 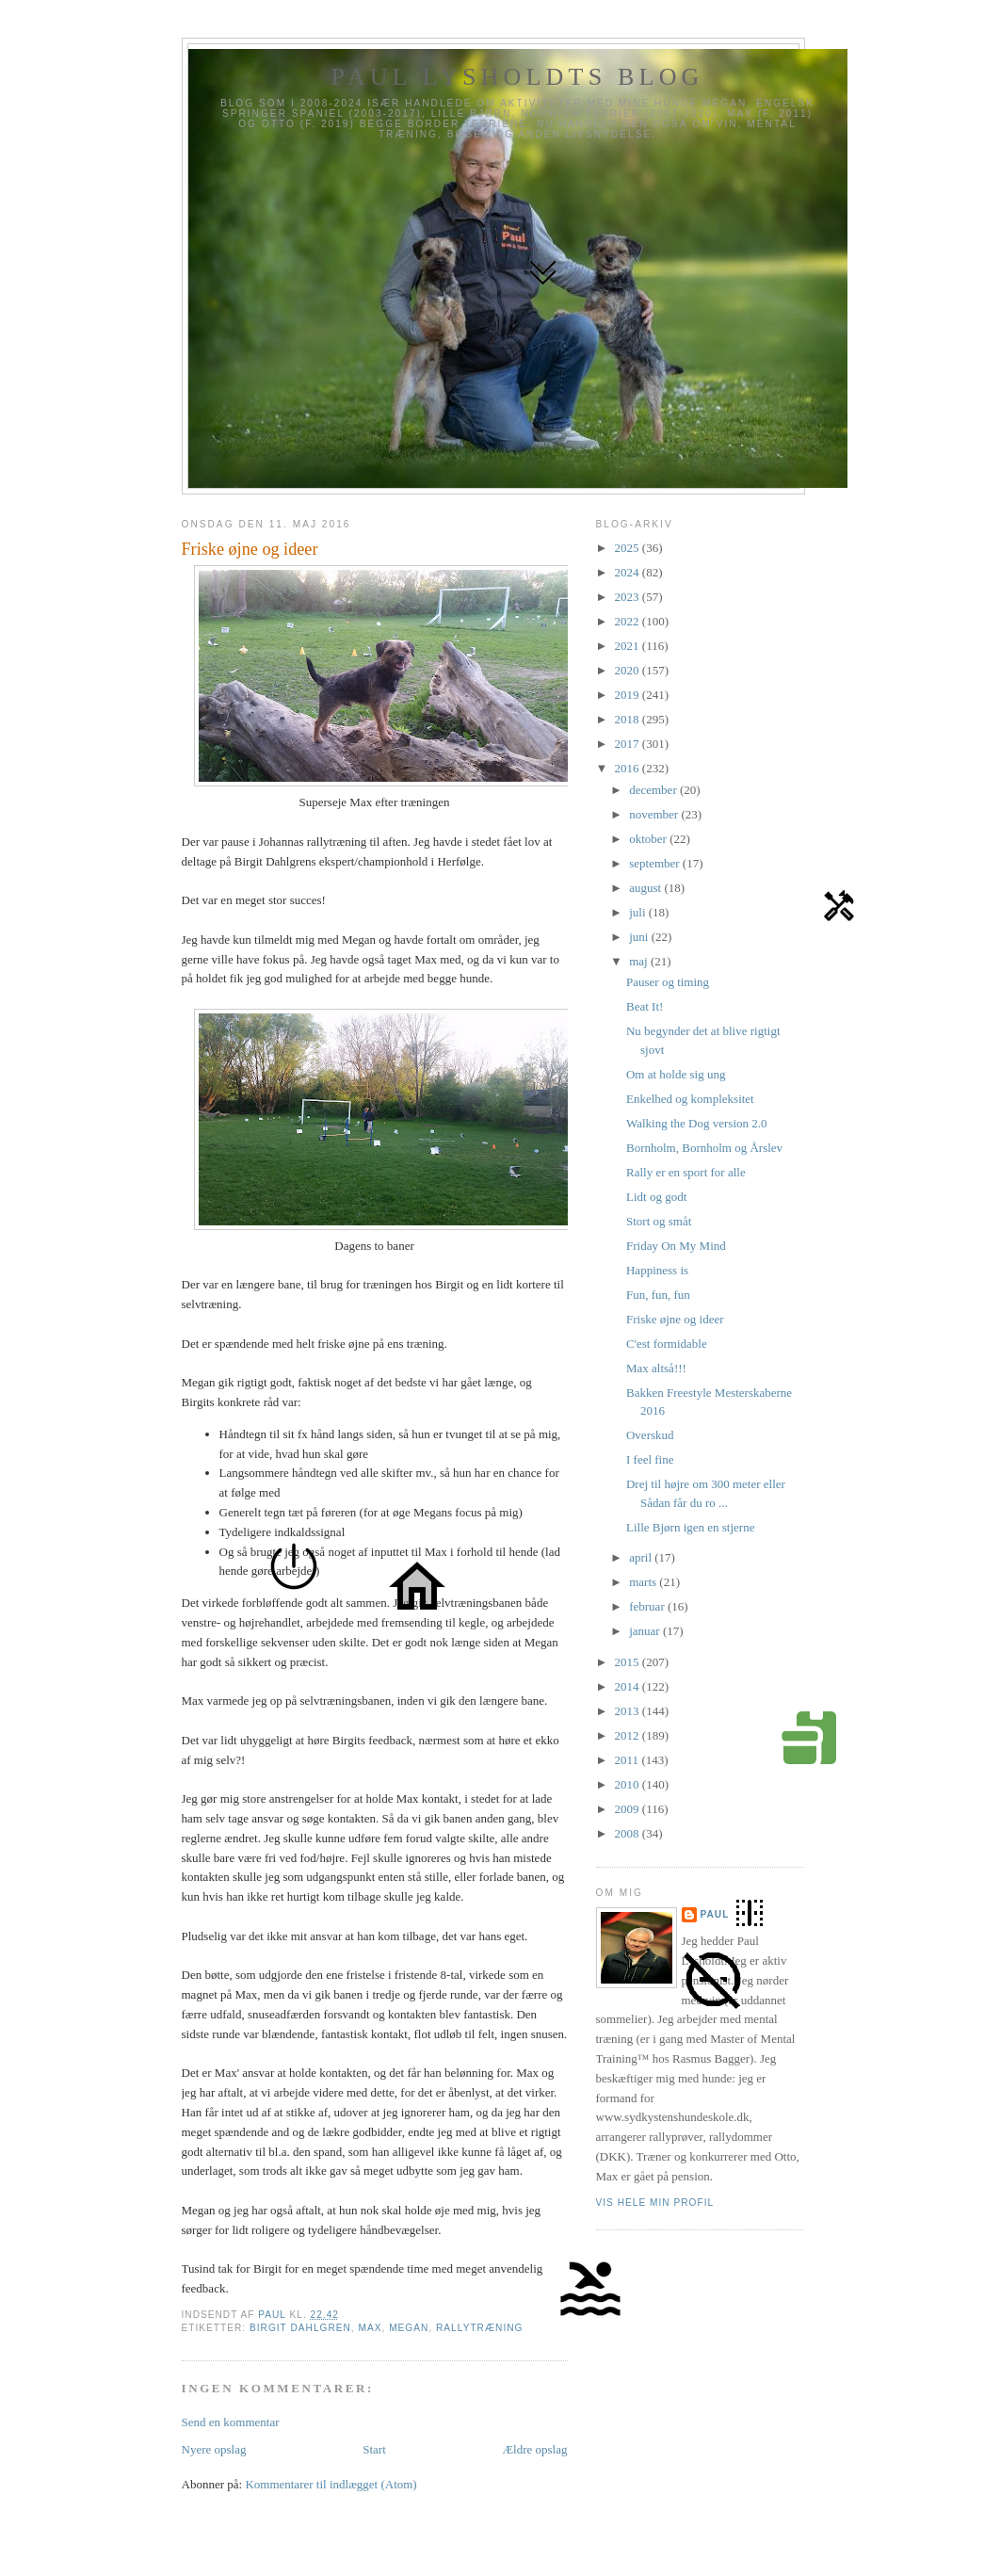 What do you see at coordinates (417, 1587) in the screenshot?
I see `navigate to the home screen` at bounding box center [417, 1587].